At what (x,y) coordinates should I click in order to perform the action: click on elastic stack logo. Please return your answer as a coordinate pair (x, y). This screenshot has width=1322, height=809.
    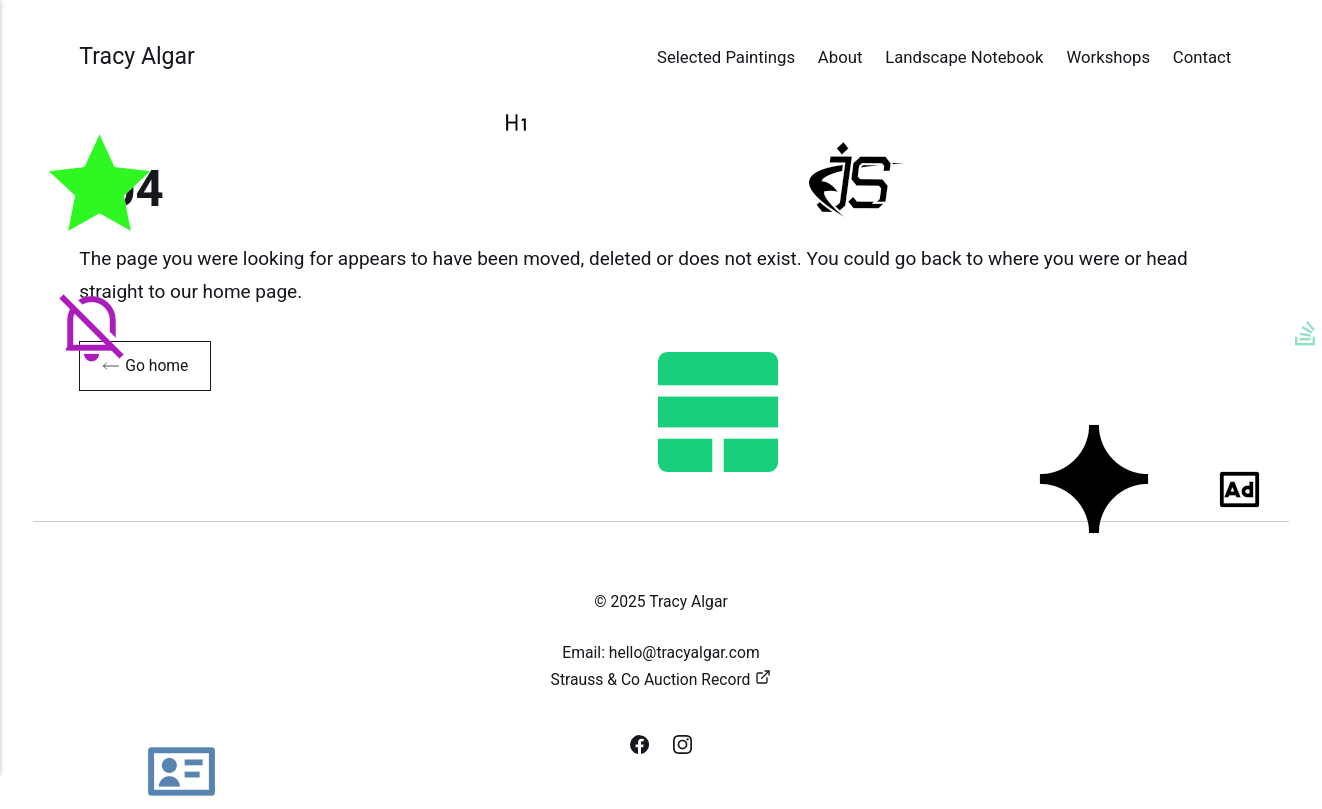
    Looking at the image, I should click on (718, 412).